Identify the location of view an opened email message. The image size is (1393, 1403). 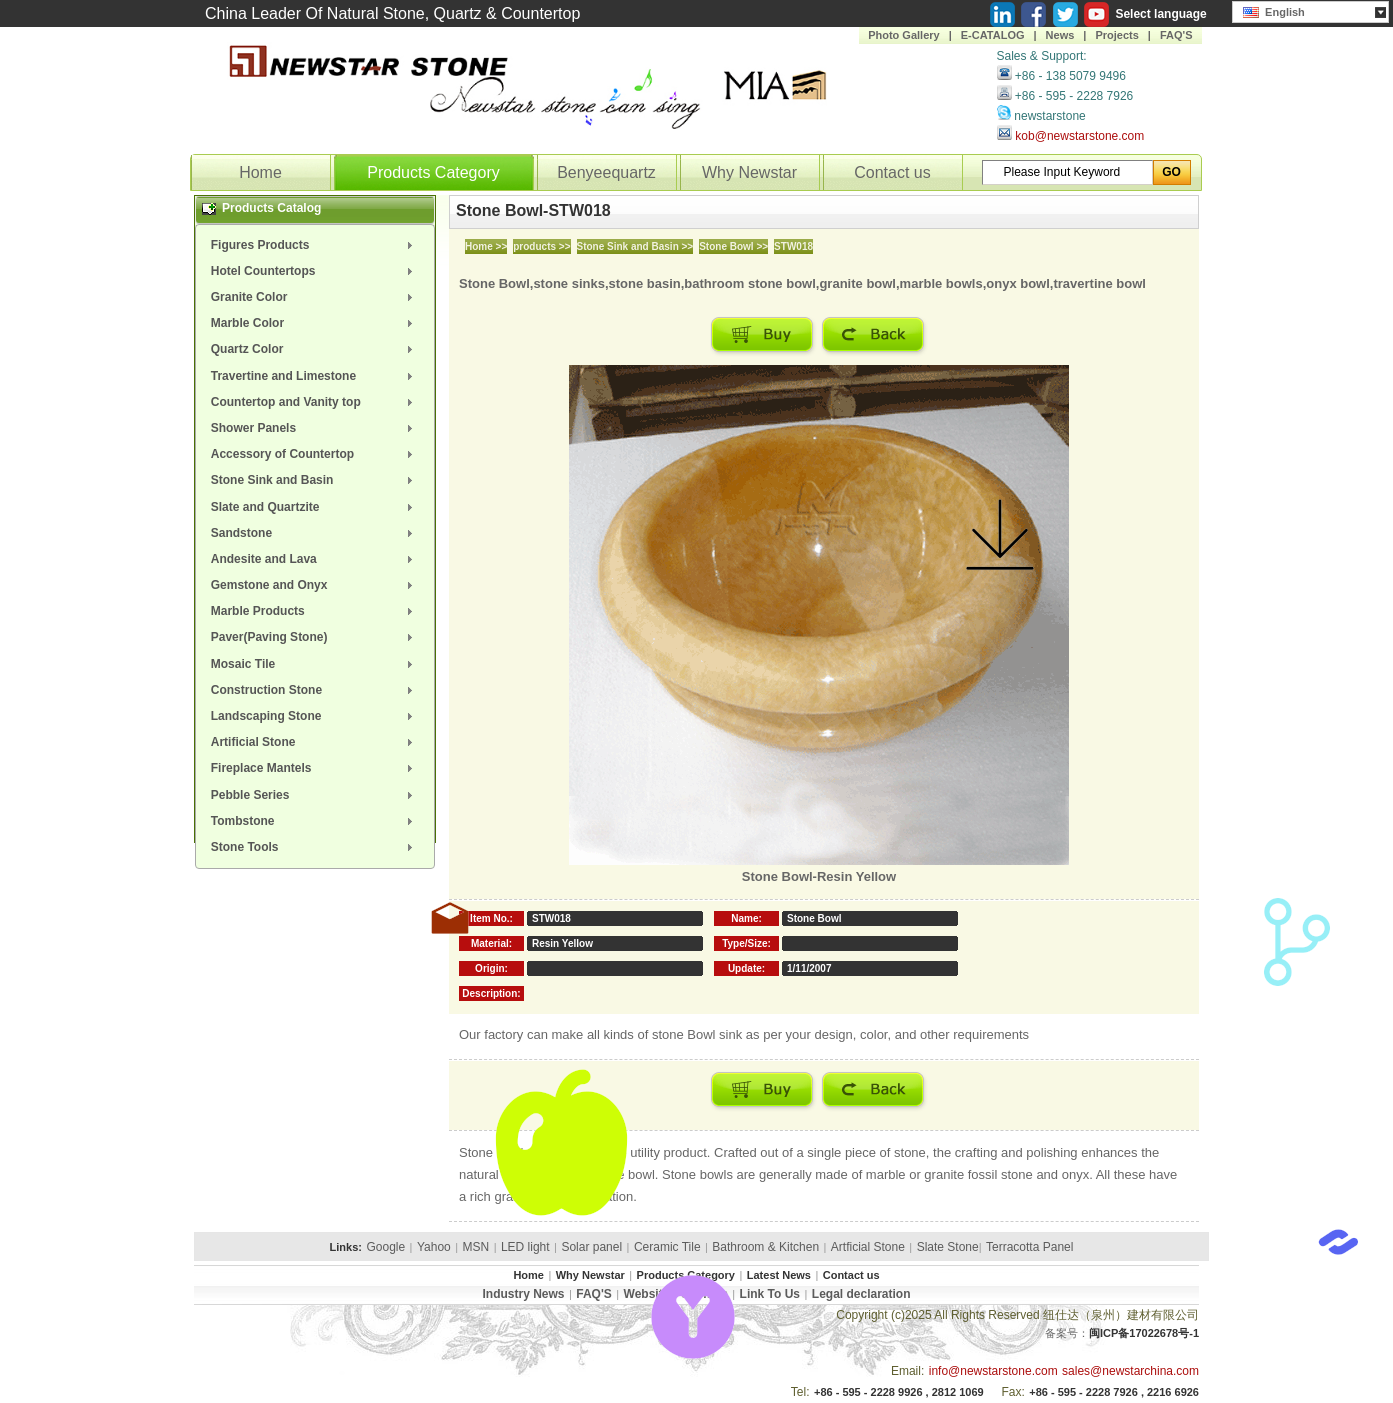
(450, 918).